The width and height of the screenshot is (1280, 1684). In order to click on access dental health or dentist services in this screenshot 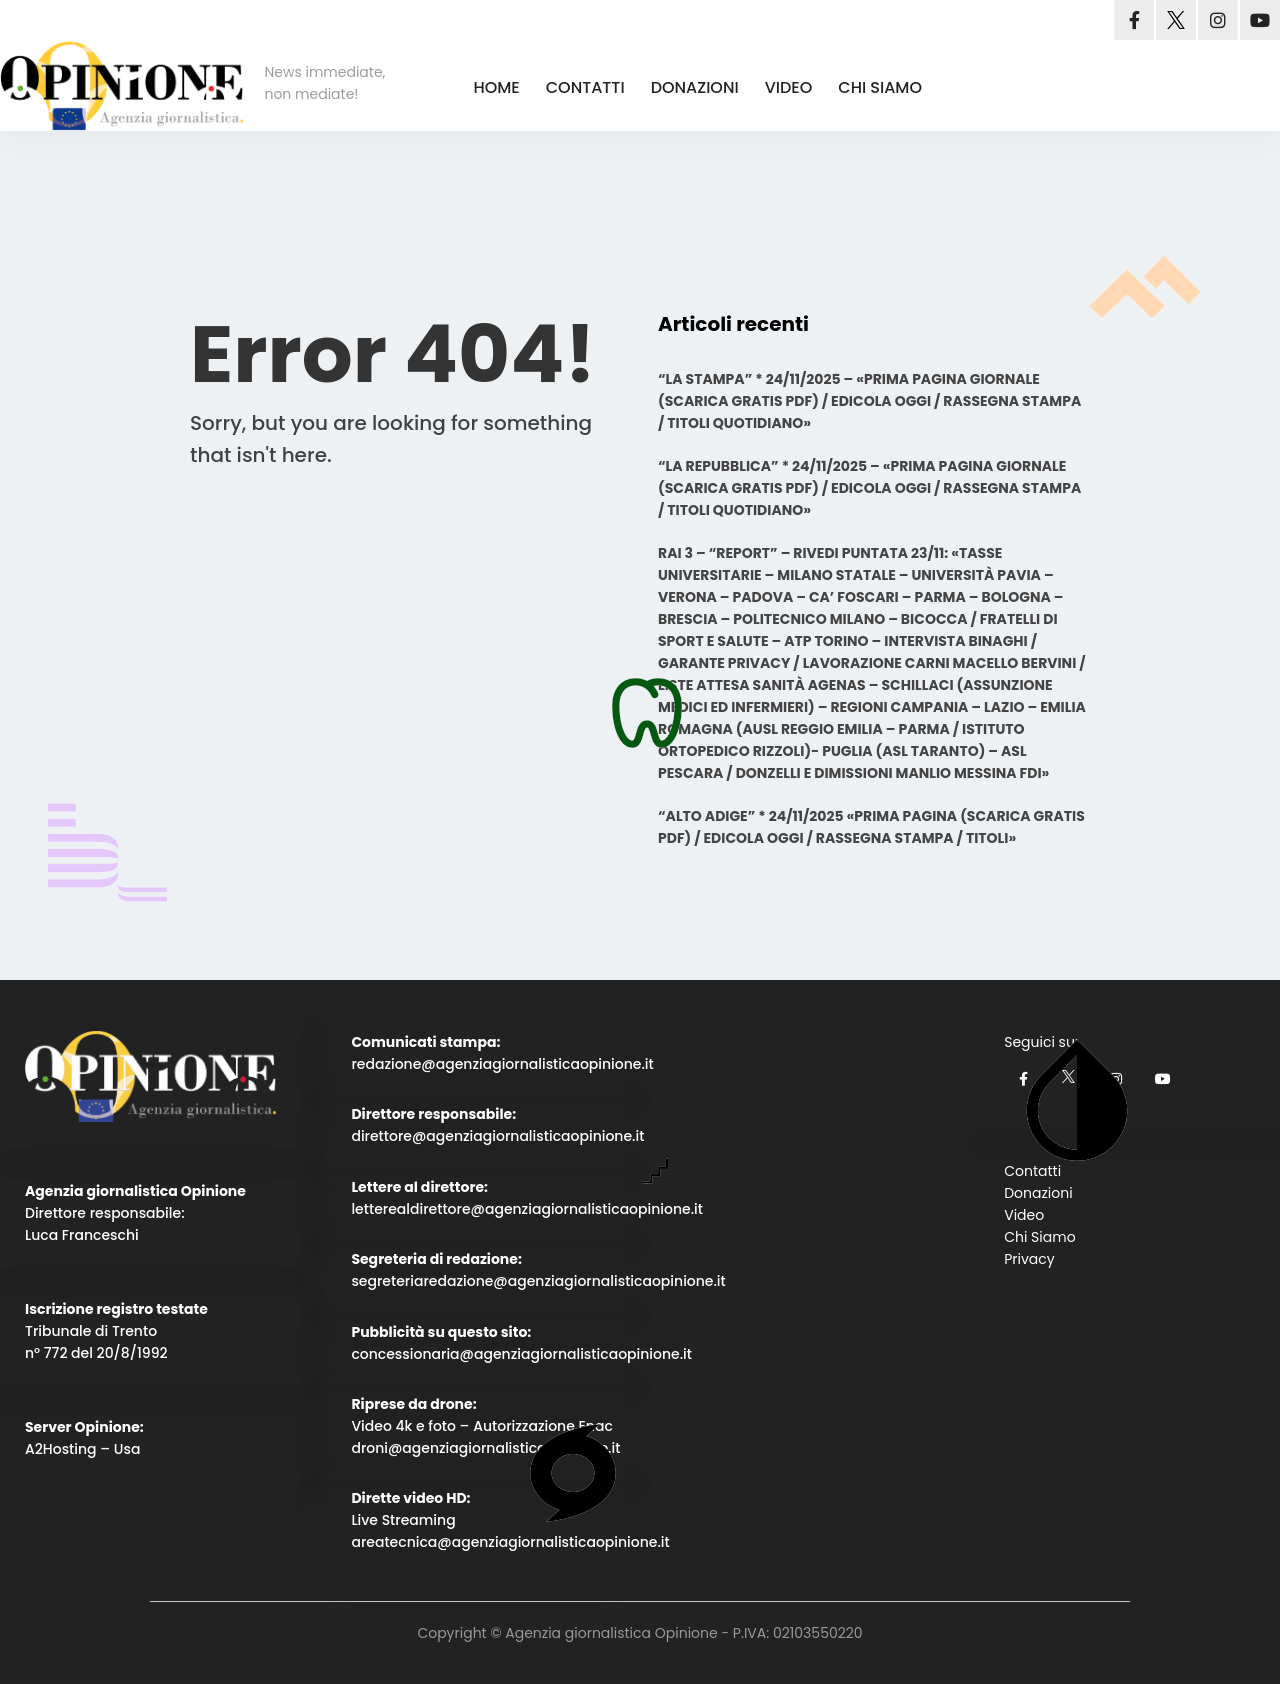, I will do `click(647, 713)`.